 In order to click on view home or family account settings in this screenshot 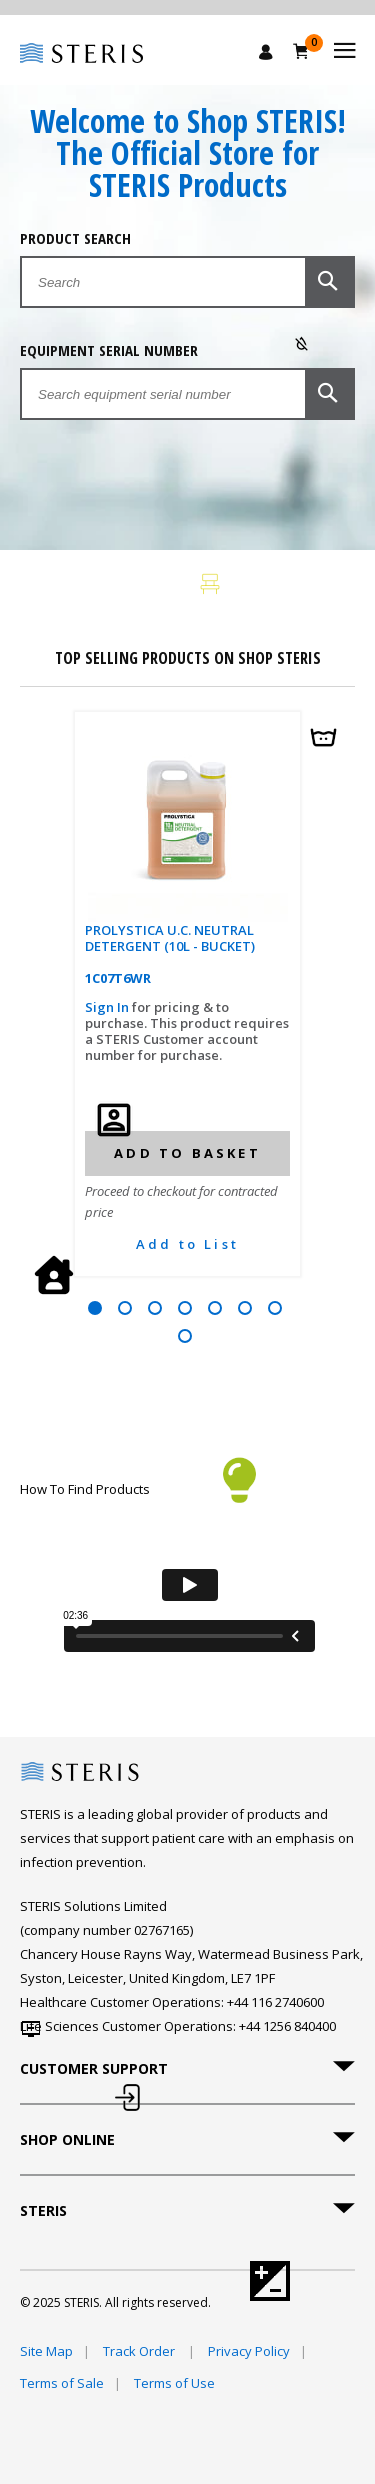, I will do `click(54, 1275)`.